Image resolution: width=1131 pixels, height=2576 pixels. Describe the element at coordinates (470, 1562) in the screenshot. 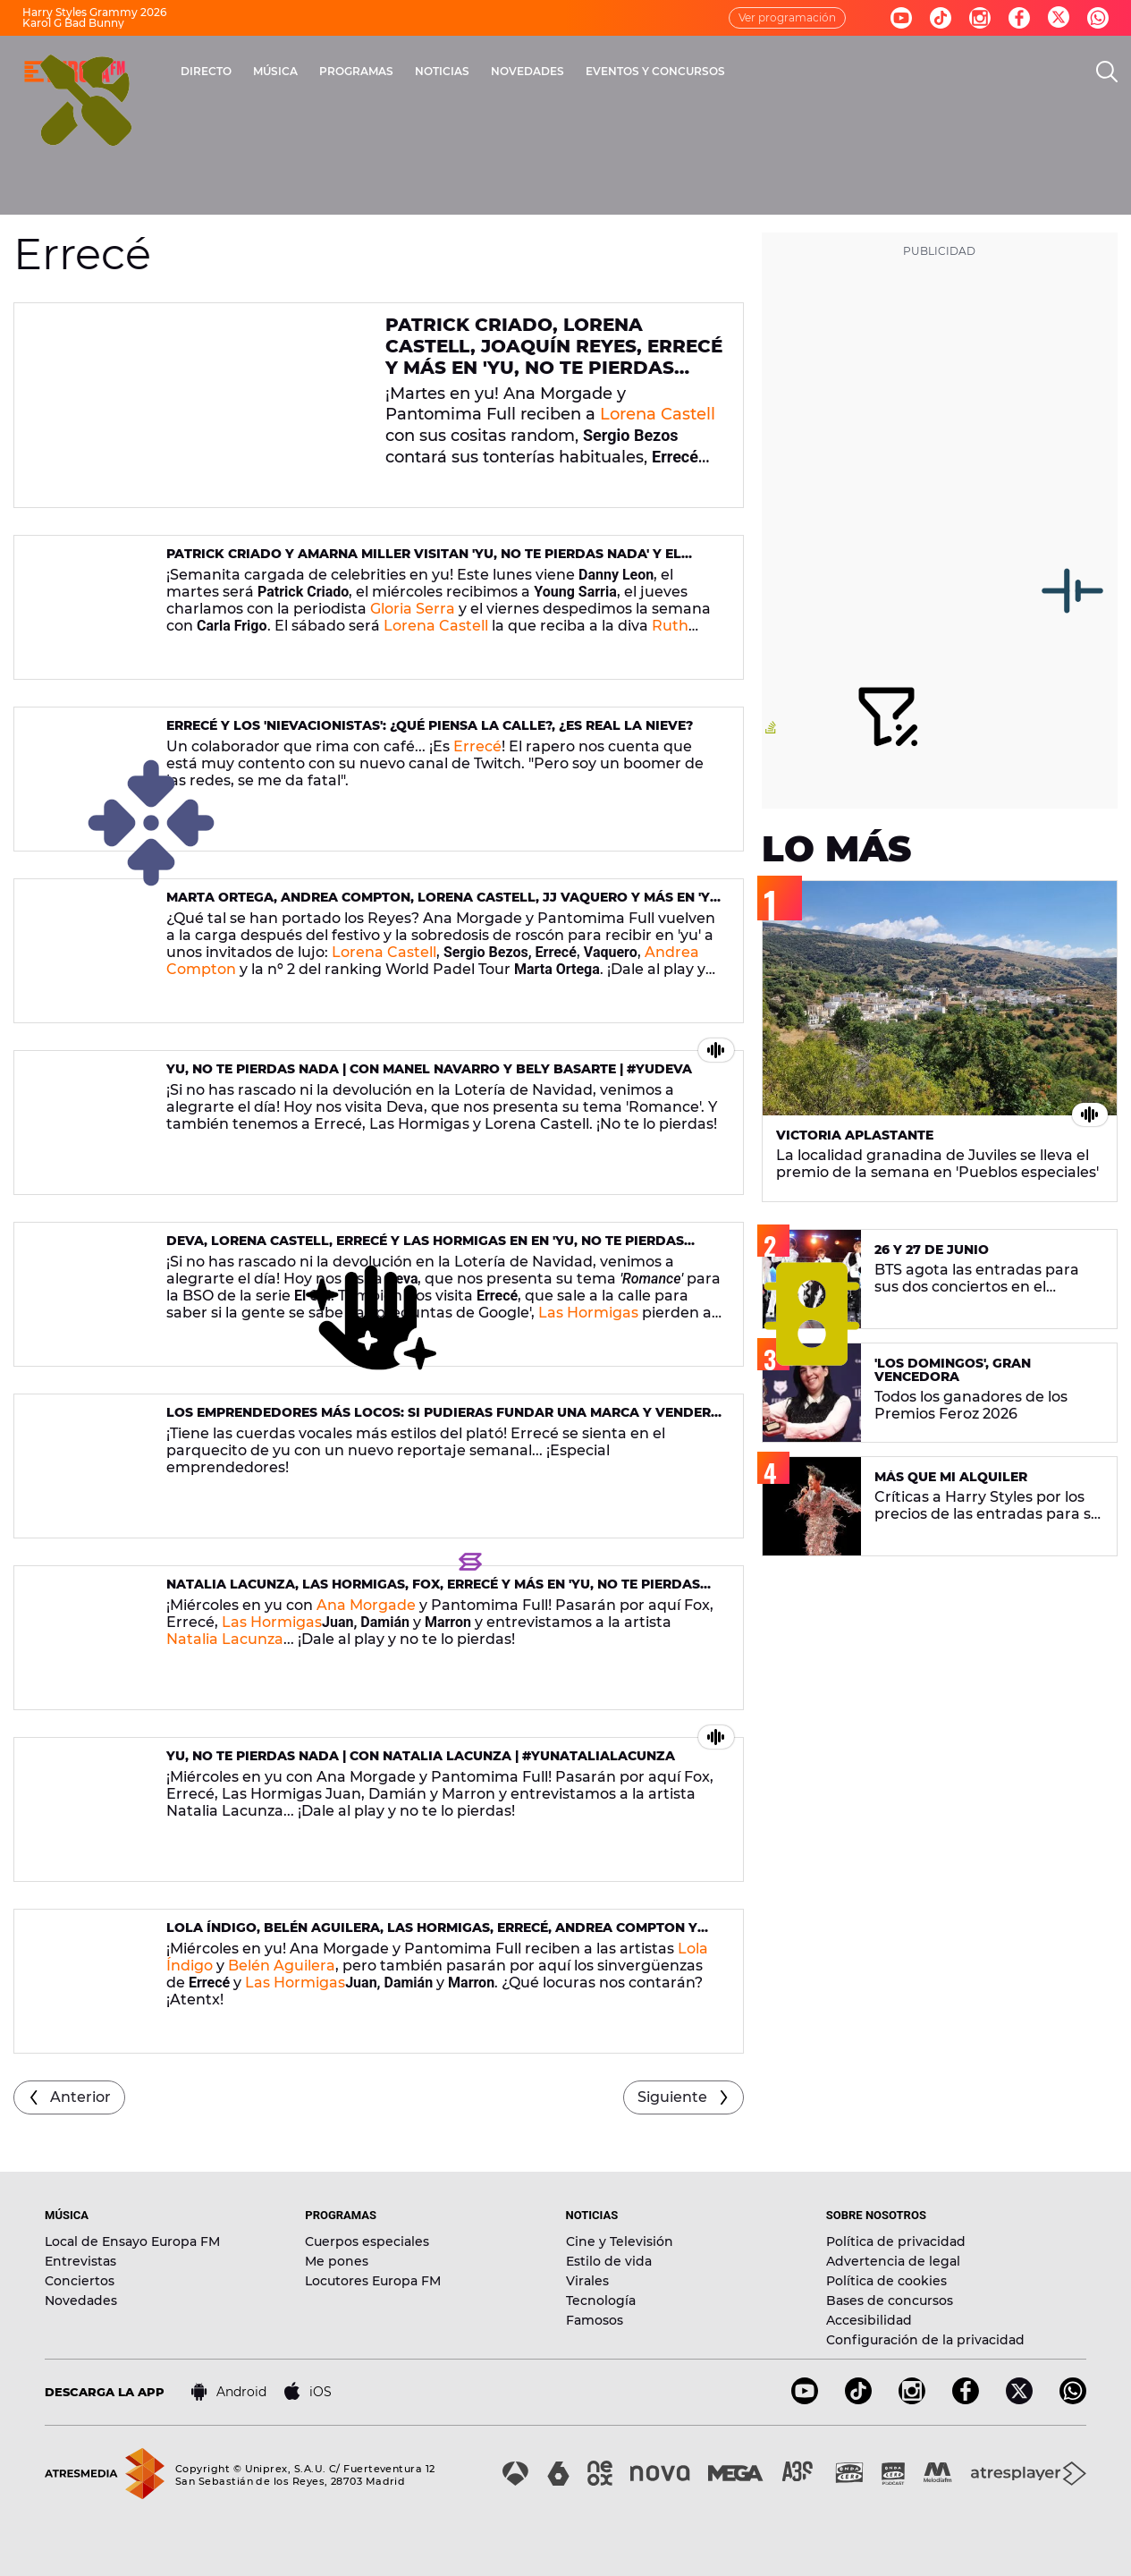

I see `view solana cryptocurrency balance` at that location.